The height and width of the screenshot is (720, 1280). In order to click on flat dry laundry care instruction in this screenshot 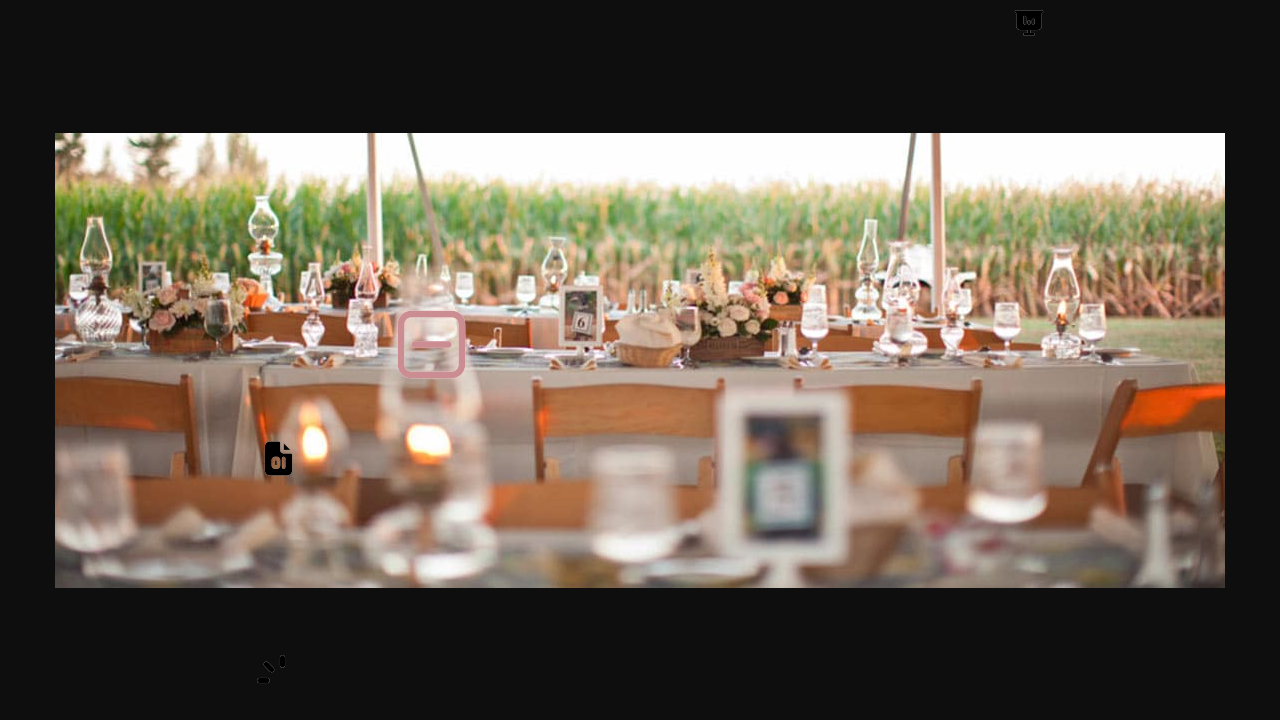, I will do `click(431, 344)`.